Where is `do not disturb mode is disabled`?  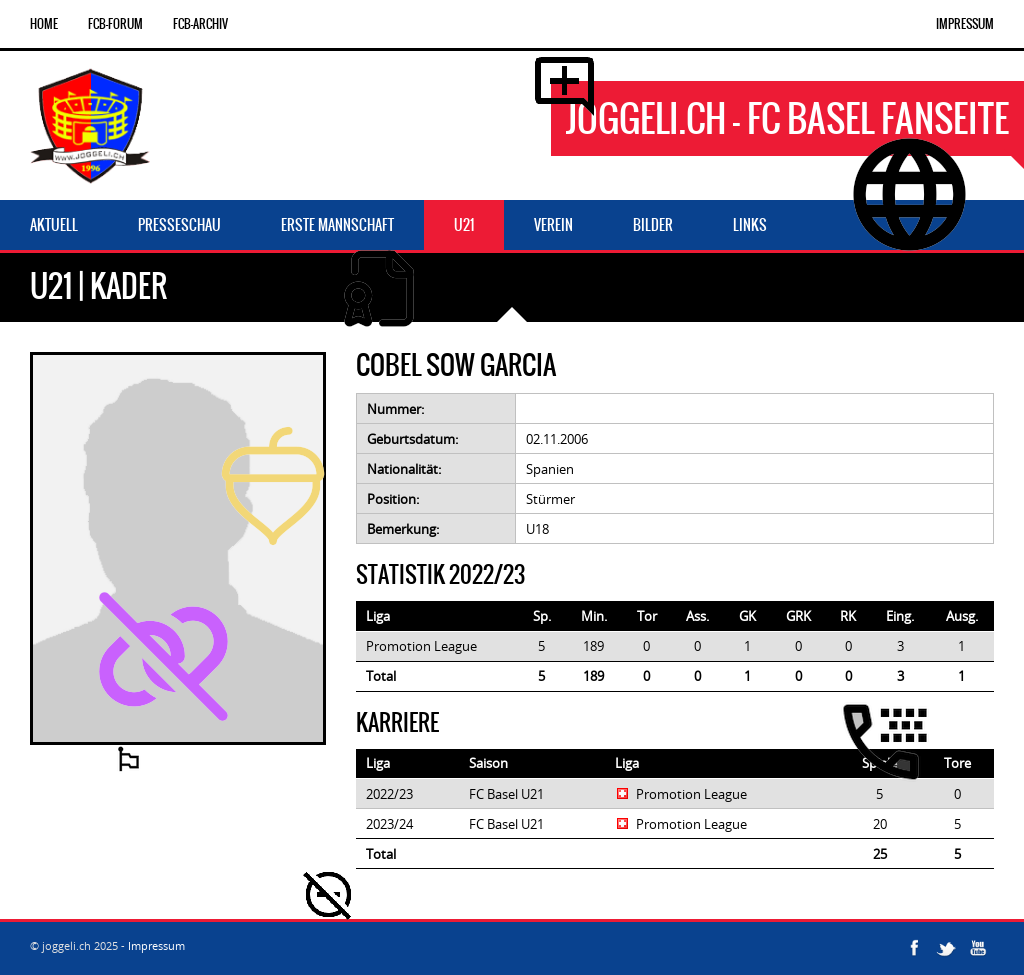
do not disturb mode is disabled is located at coordinates (328, 894).